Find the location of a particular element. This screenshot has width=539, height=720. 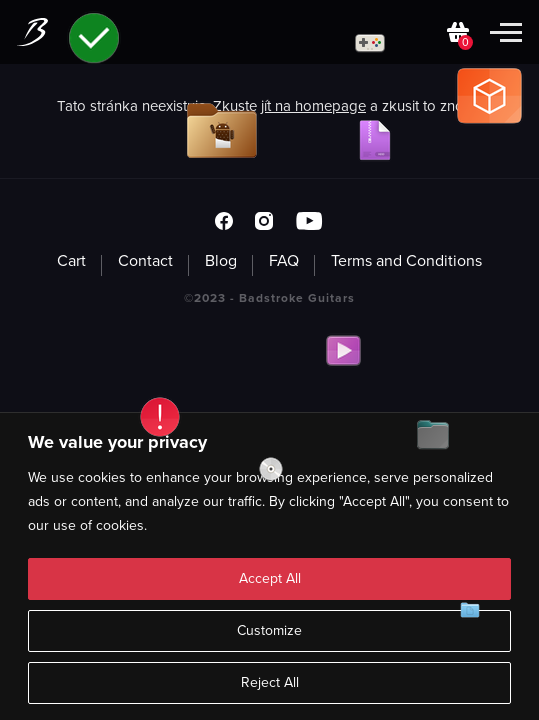

open folder to view contents is located at coordinates (433, 434).